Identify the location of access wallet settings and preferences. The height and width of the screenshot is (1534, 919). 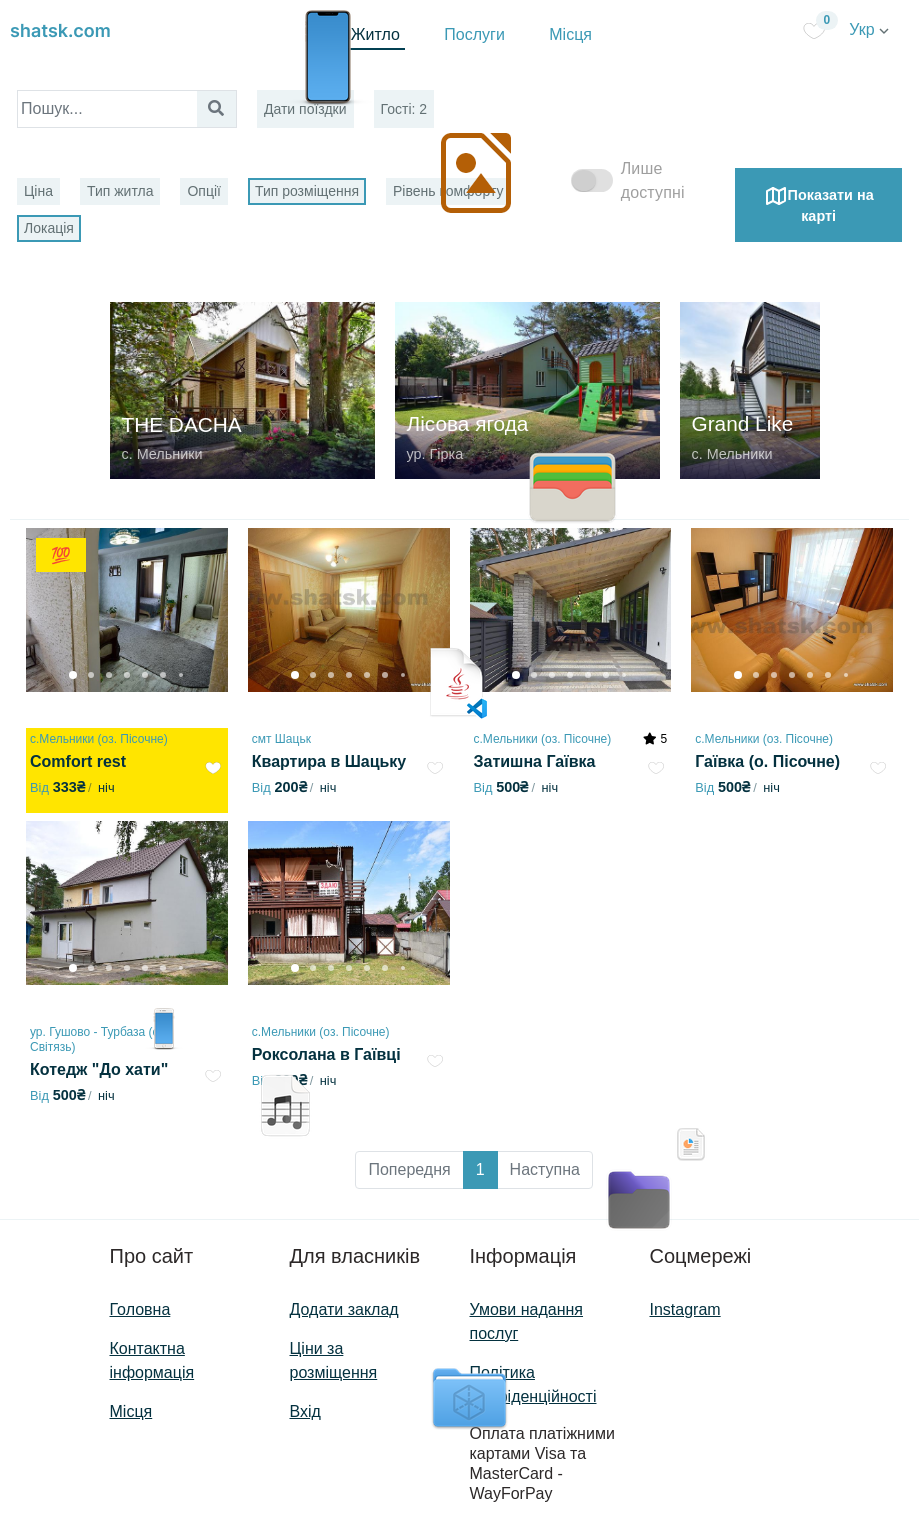
(572, 486).